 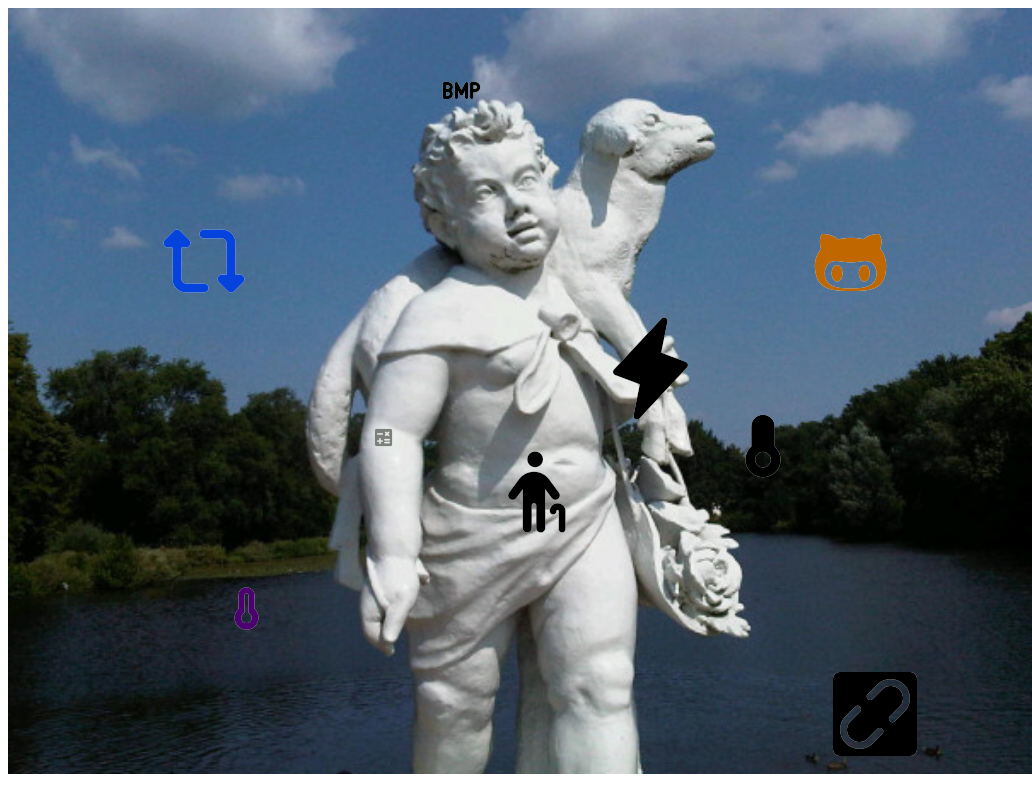 I want to click on unlink or break a connection, so click(x=875, y=714).